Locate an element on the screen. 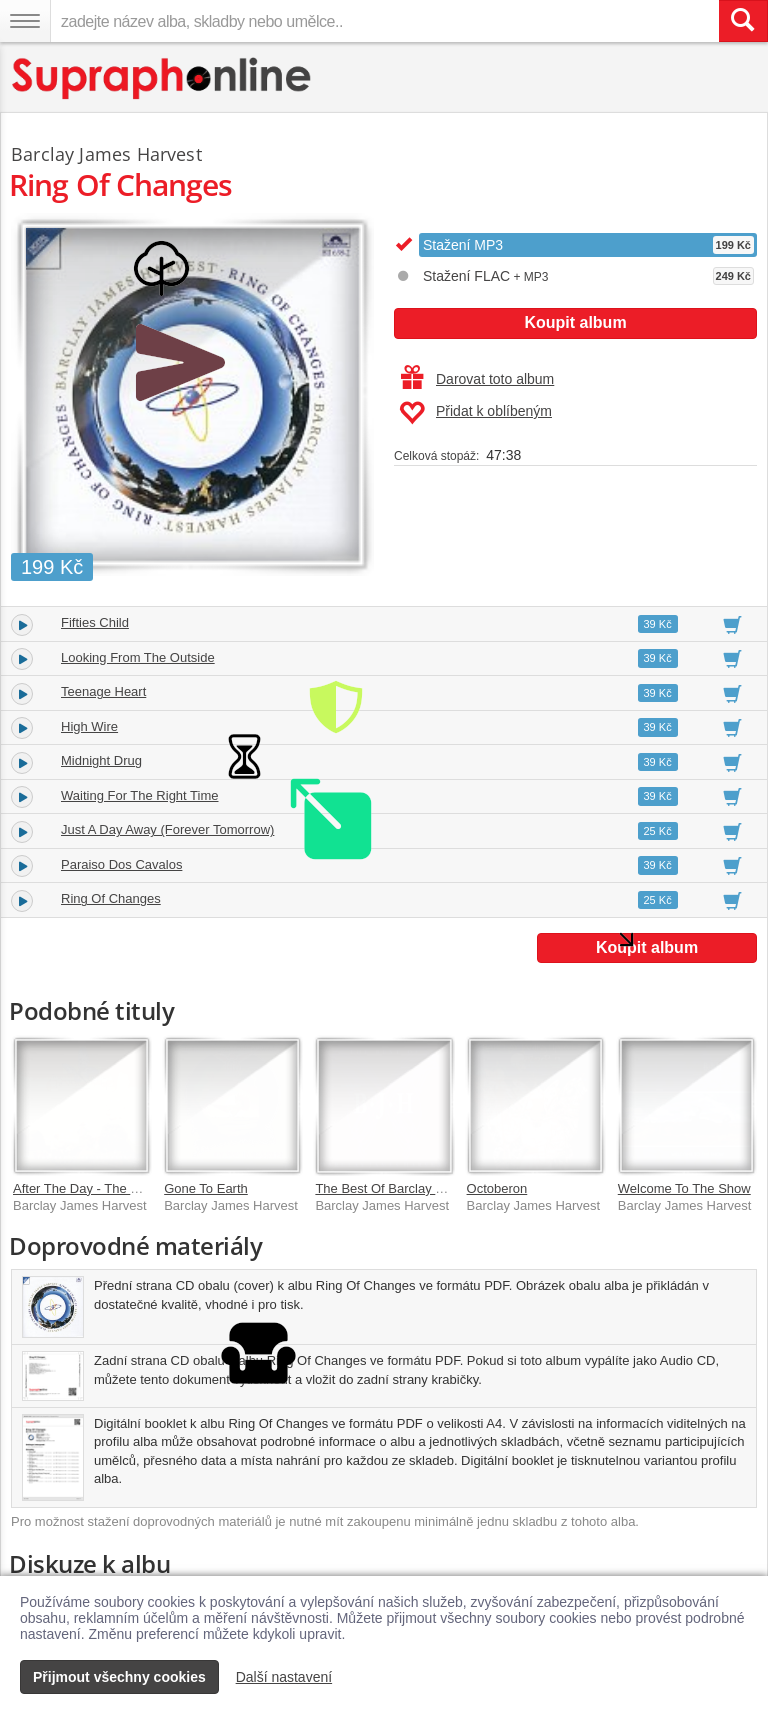 The width and height of the screenshot is (768, 1714). indicates loading or processing in progress is located at coordinates (244, 756).